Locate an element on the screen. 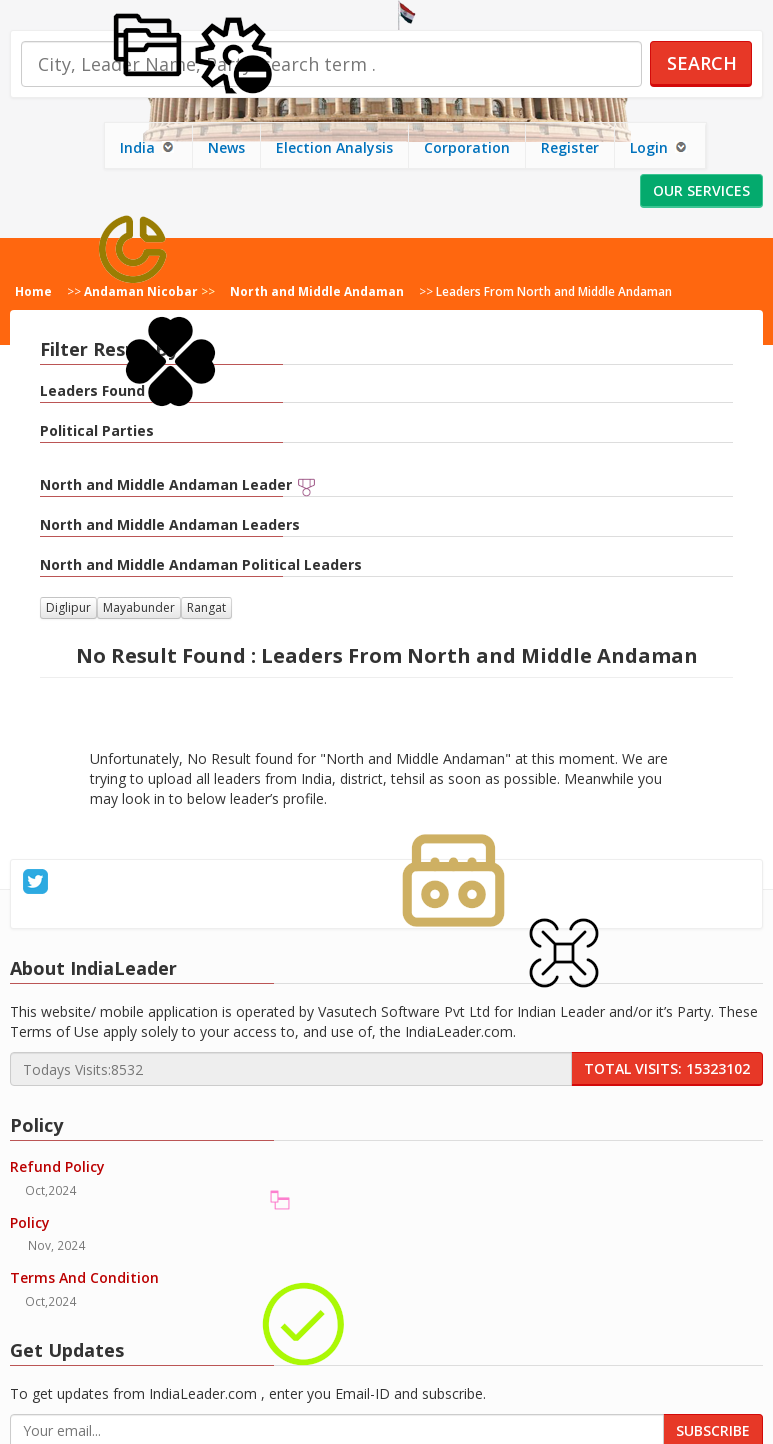 Image resolution: width=773 pixels, height=1444 pixels. view analytics or statistics breakdown is located at coordinates (133, 249).